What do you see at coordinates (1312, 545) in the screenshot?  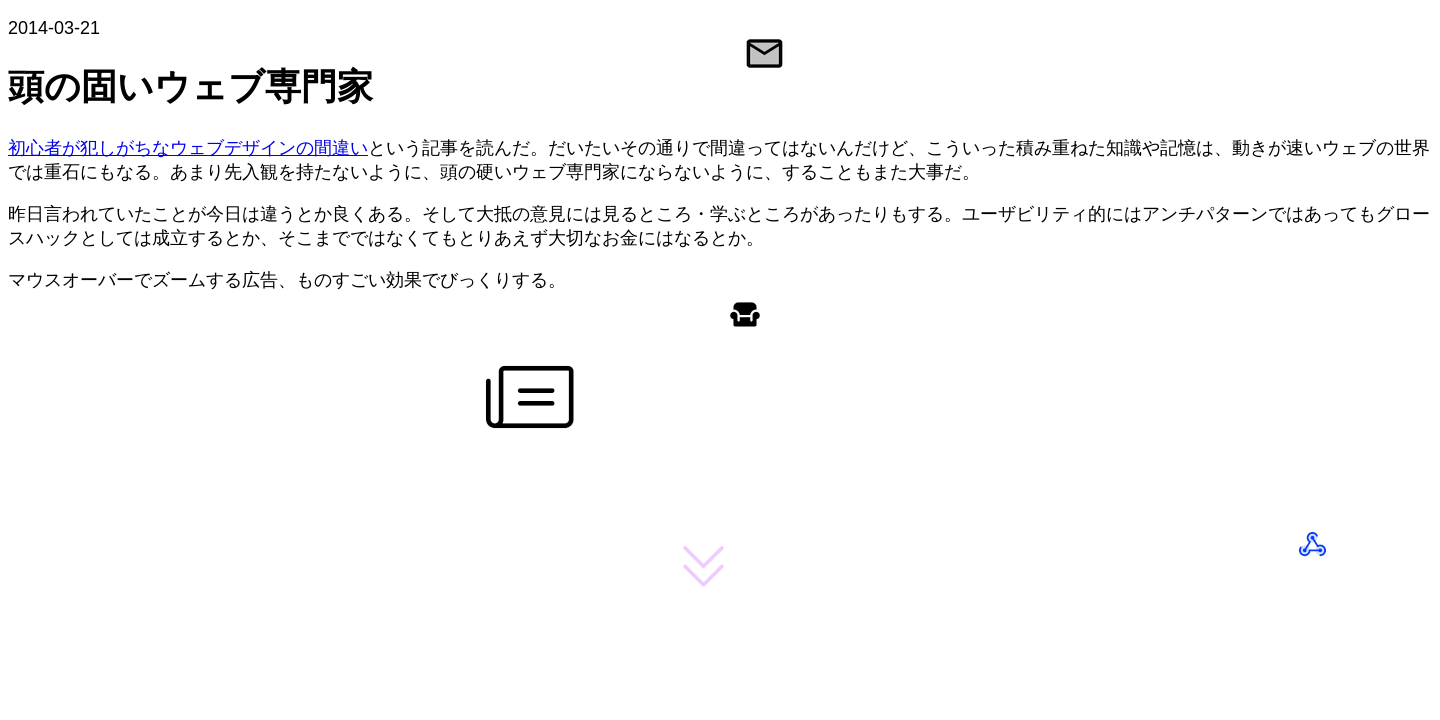 I see `configure webhook integrations` at bounding box center [1312, 545].